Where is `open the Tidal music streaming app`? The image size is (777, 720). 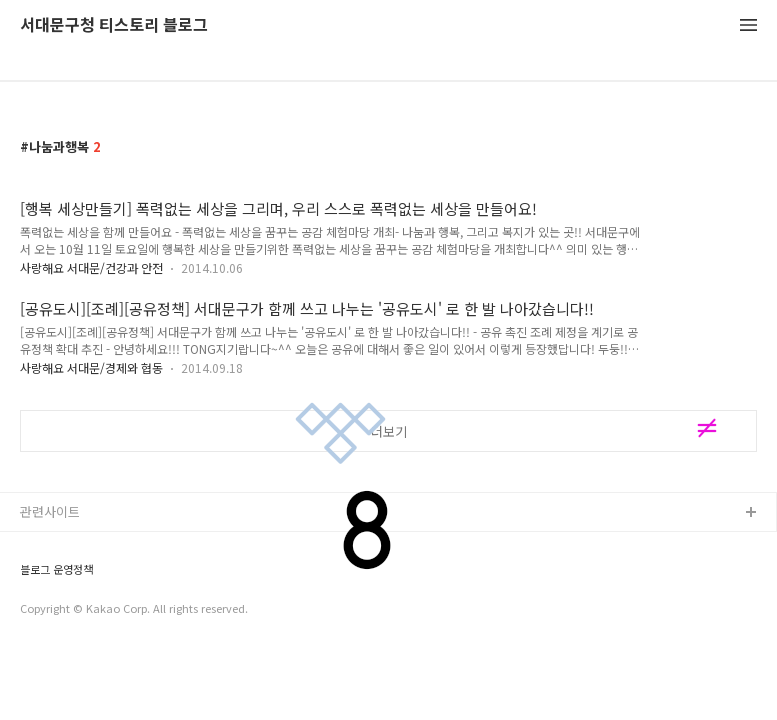 open the Tidal music streaming app is located at coordinates (340, 430).